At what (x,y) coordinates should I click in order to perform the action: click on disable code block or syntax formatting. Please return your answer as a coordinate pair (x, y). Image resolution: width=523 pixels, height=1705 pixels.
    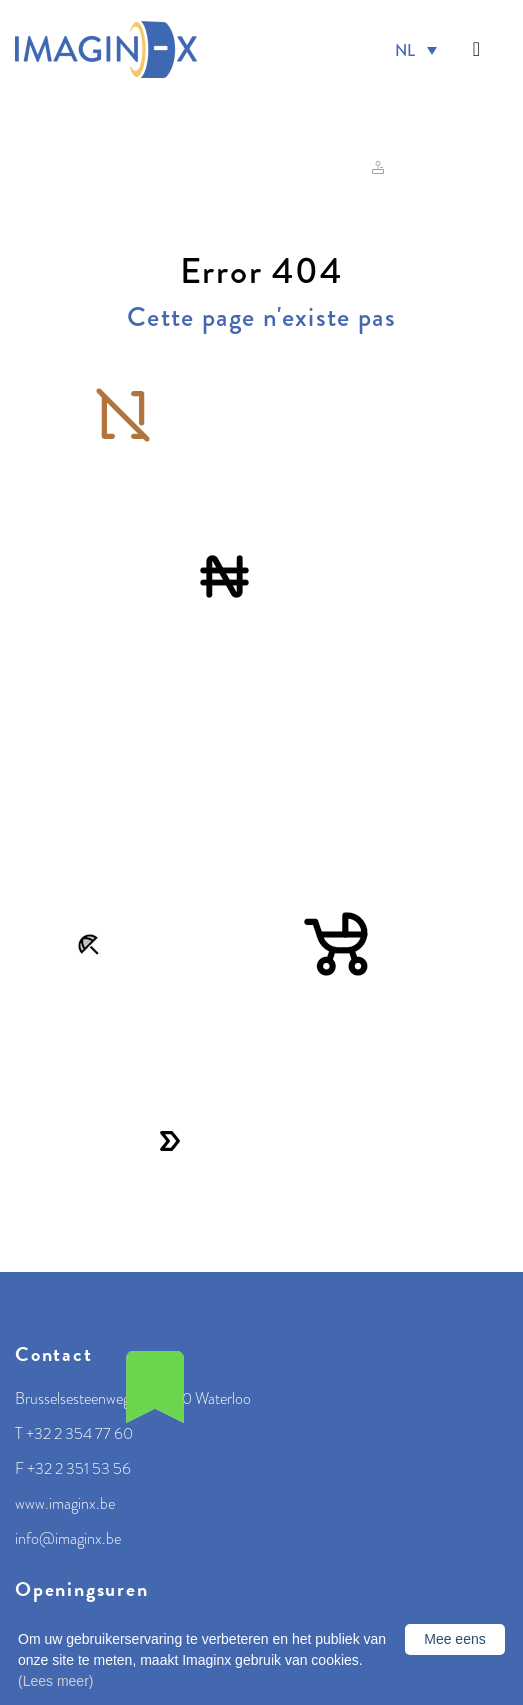
    Looking at the image, I should click on (123, 415).